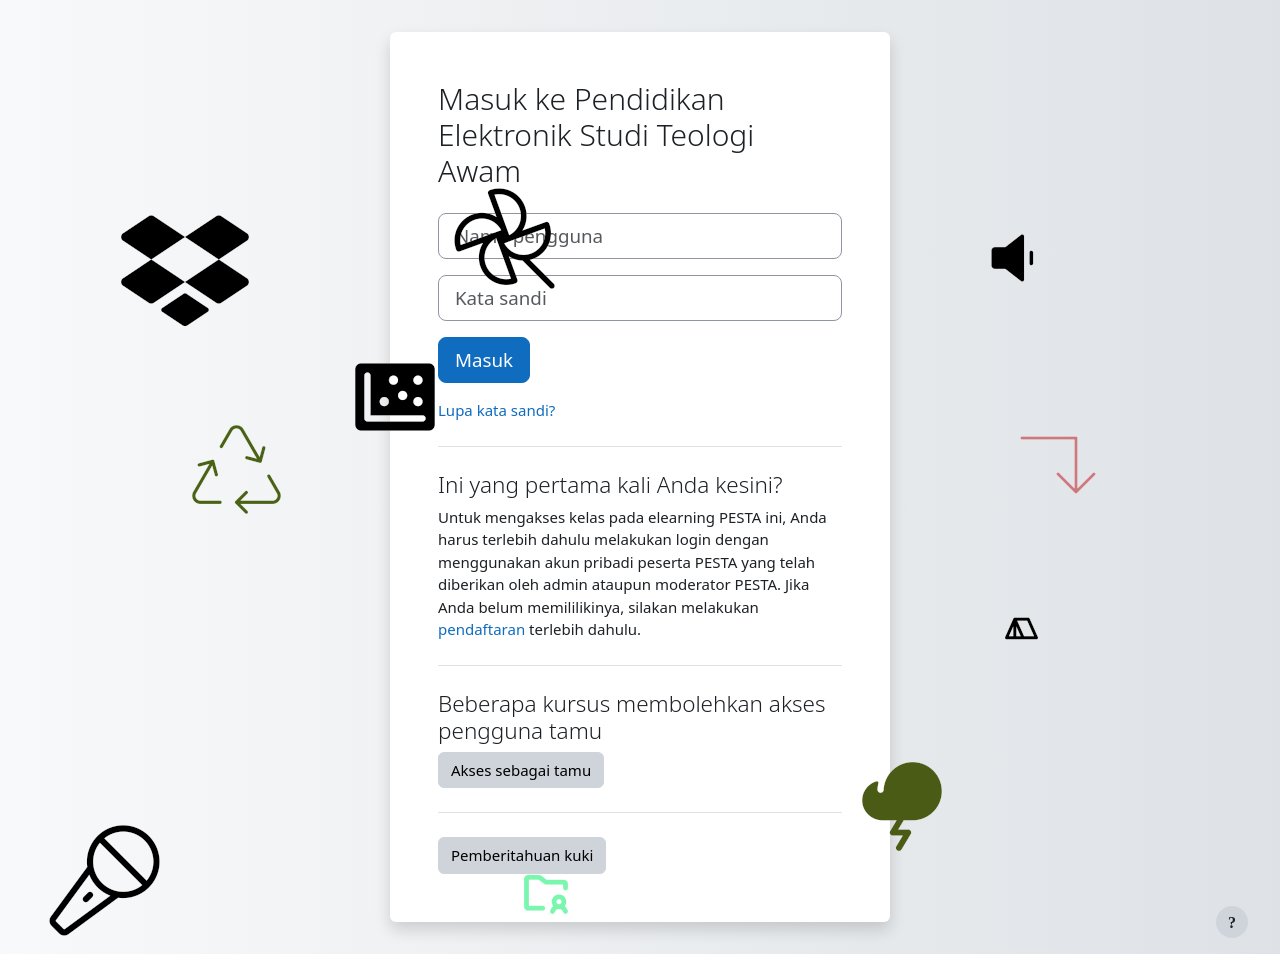 This screenshot has width=1280, height=970. What do you see at coordinates (902, 805) in the screenshot?
I see `indicates thunderstorm or severe weather conditions` at bounding box center [902, 805].